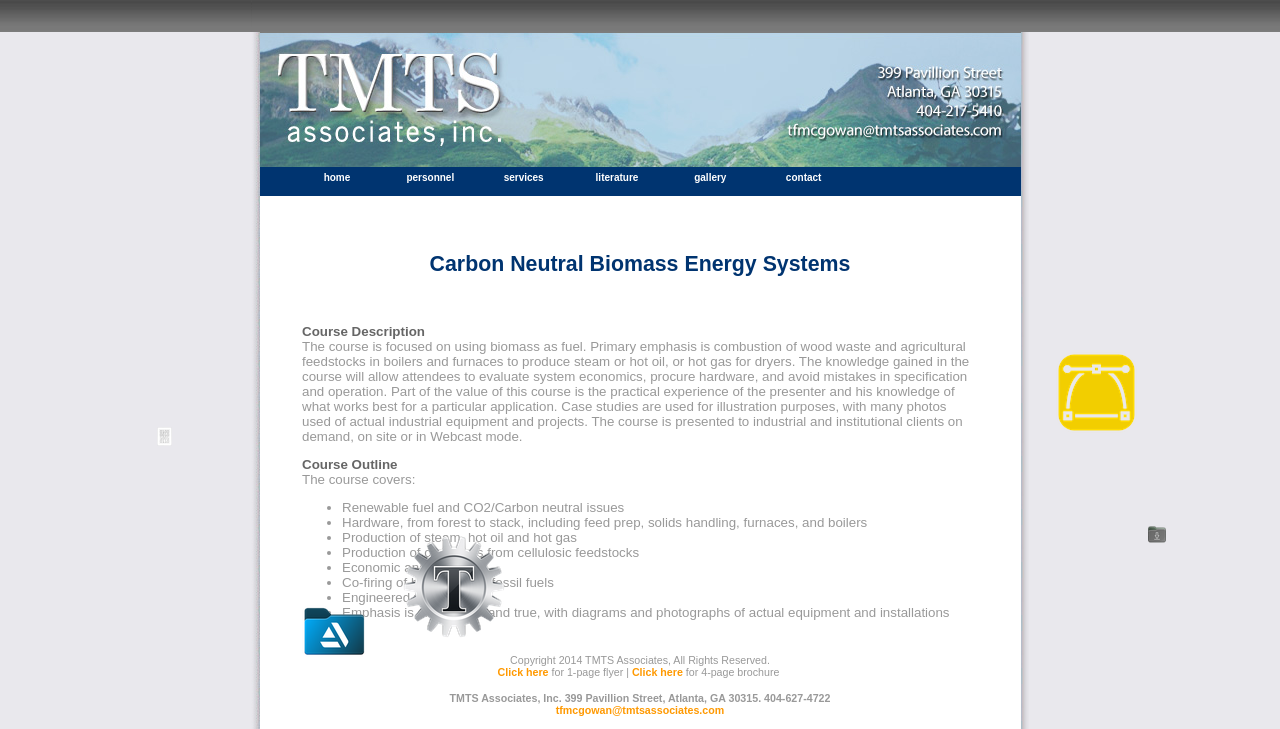 The height and width of the screenshot is (729, 1280). What do you see at coordinates (1157, 534) in the screenshot?
I see `open your downloads folder` at bounding box center [1157, 534].